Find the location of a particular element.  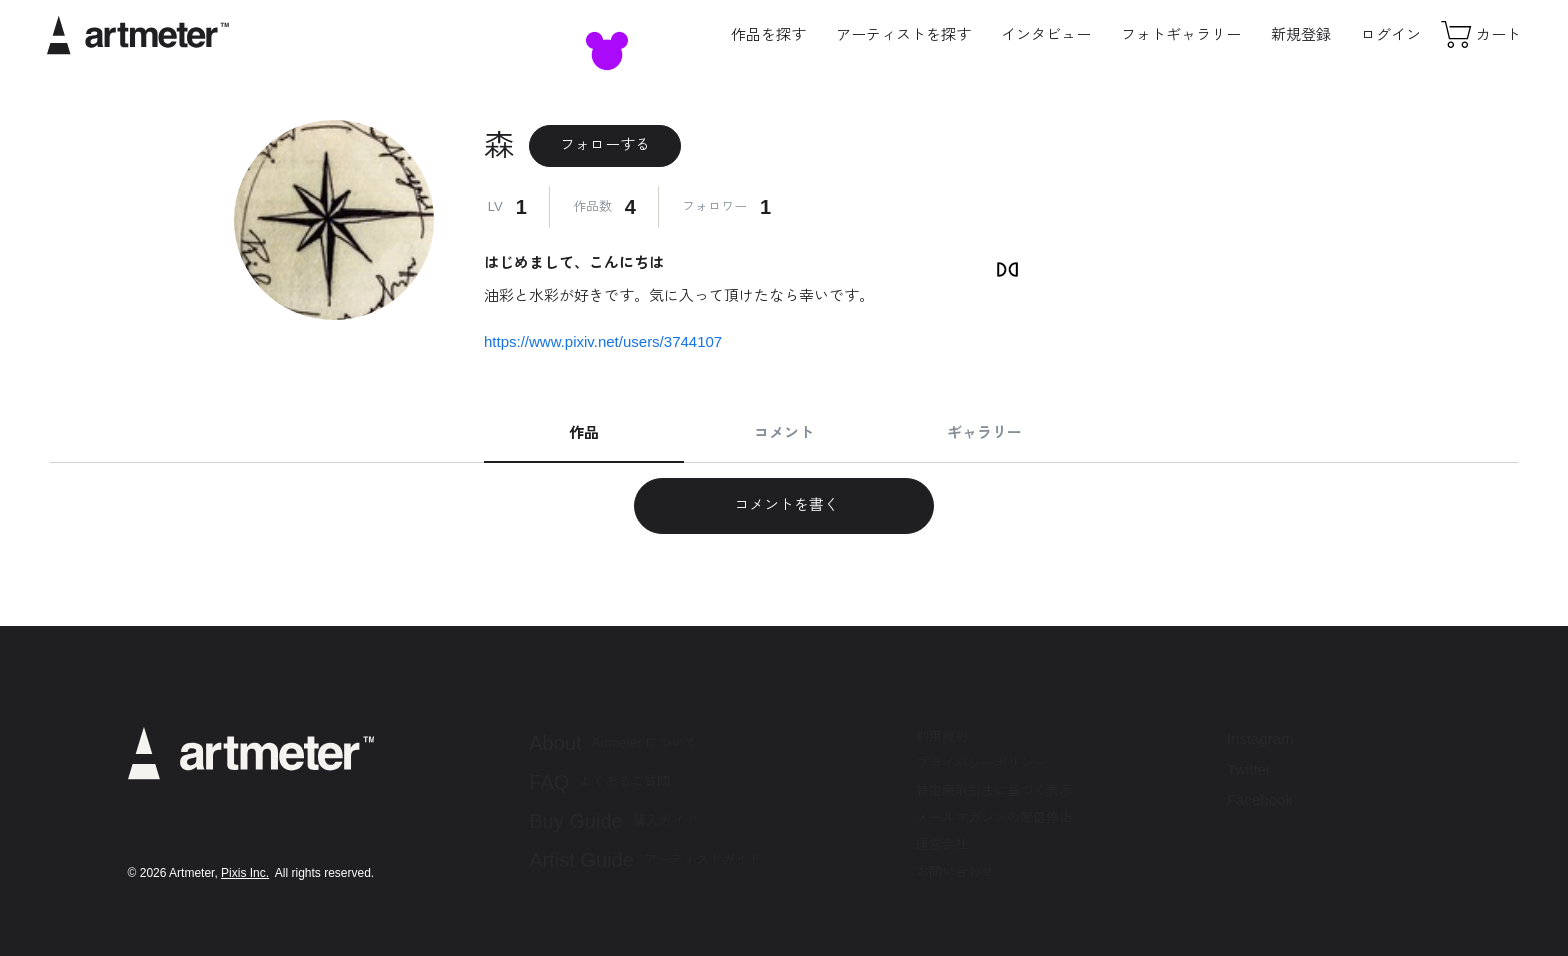

indicates dolby digital audio support is located at coordinates (1007, 269).